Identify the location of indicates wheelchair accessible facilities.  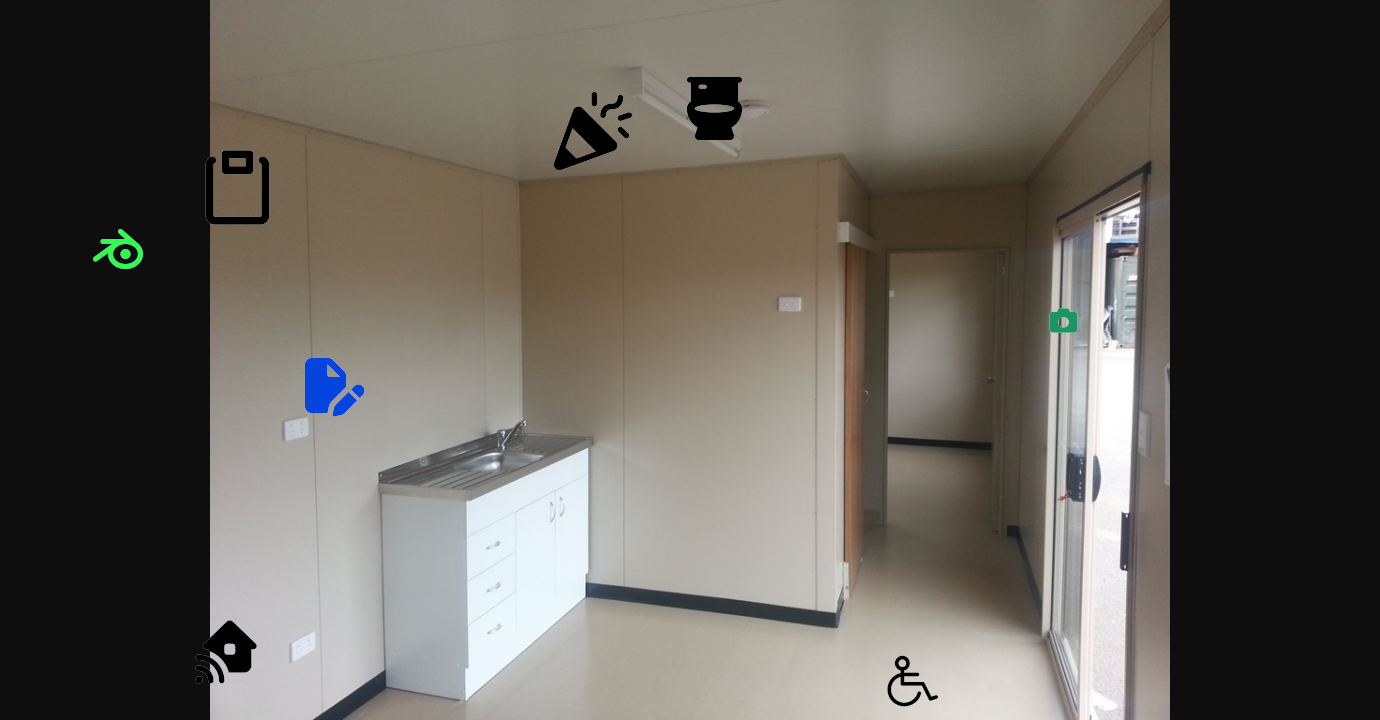
(908, 682).